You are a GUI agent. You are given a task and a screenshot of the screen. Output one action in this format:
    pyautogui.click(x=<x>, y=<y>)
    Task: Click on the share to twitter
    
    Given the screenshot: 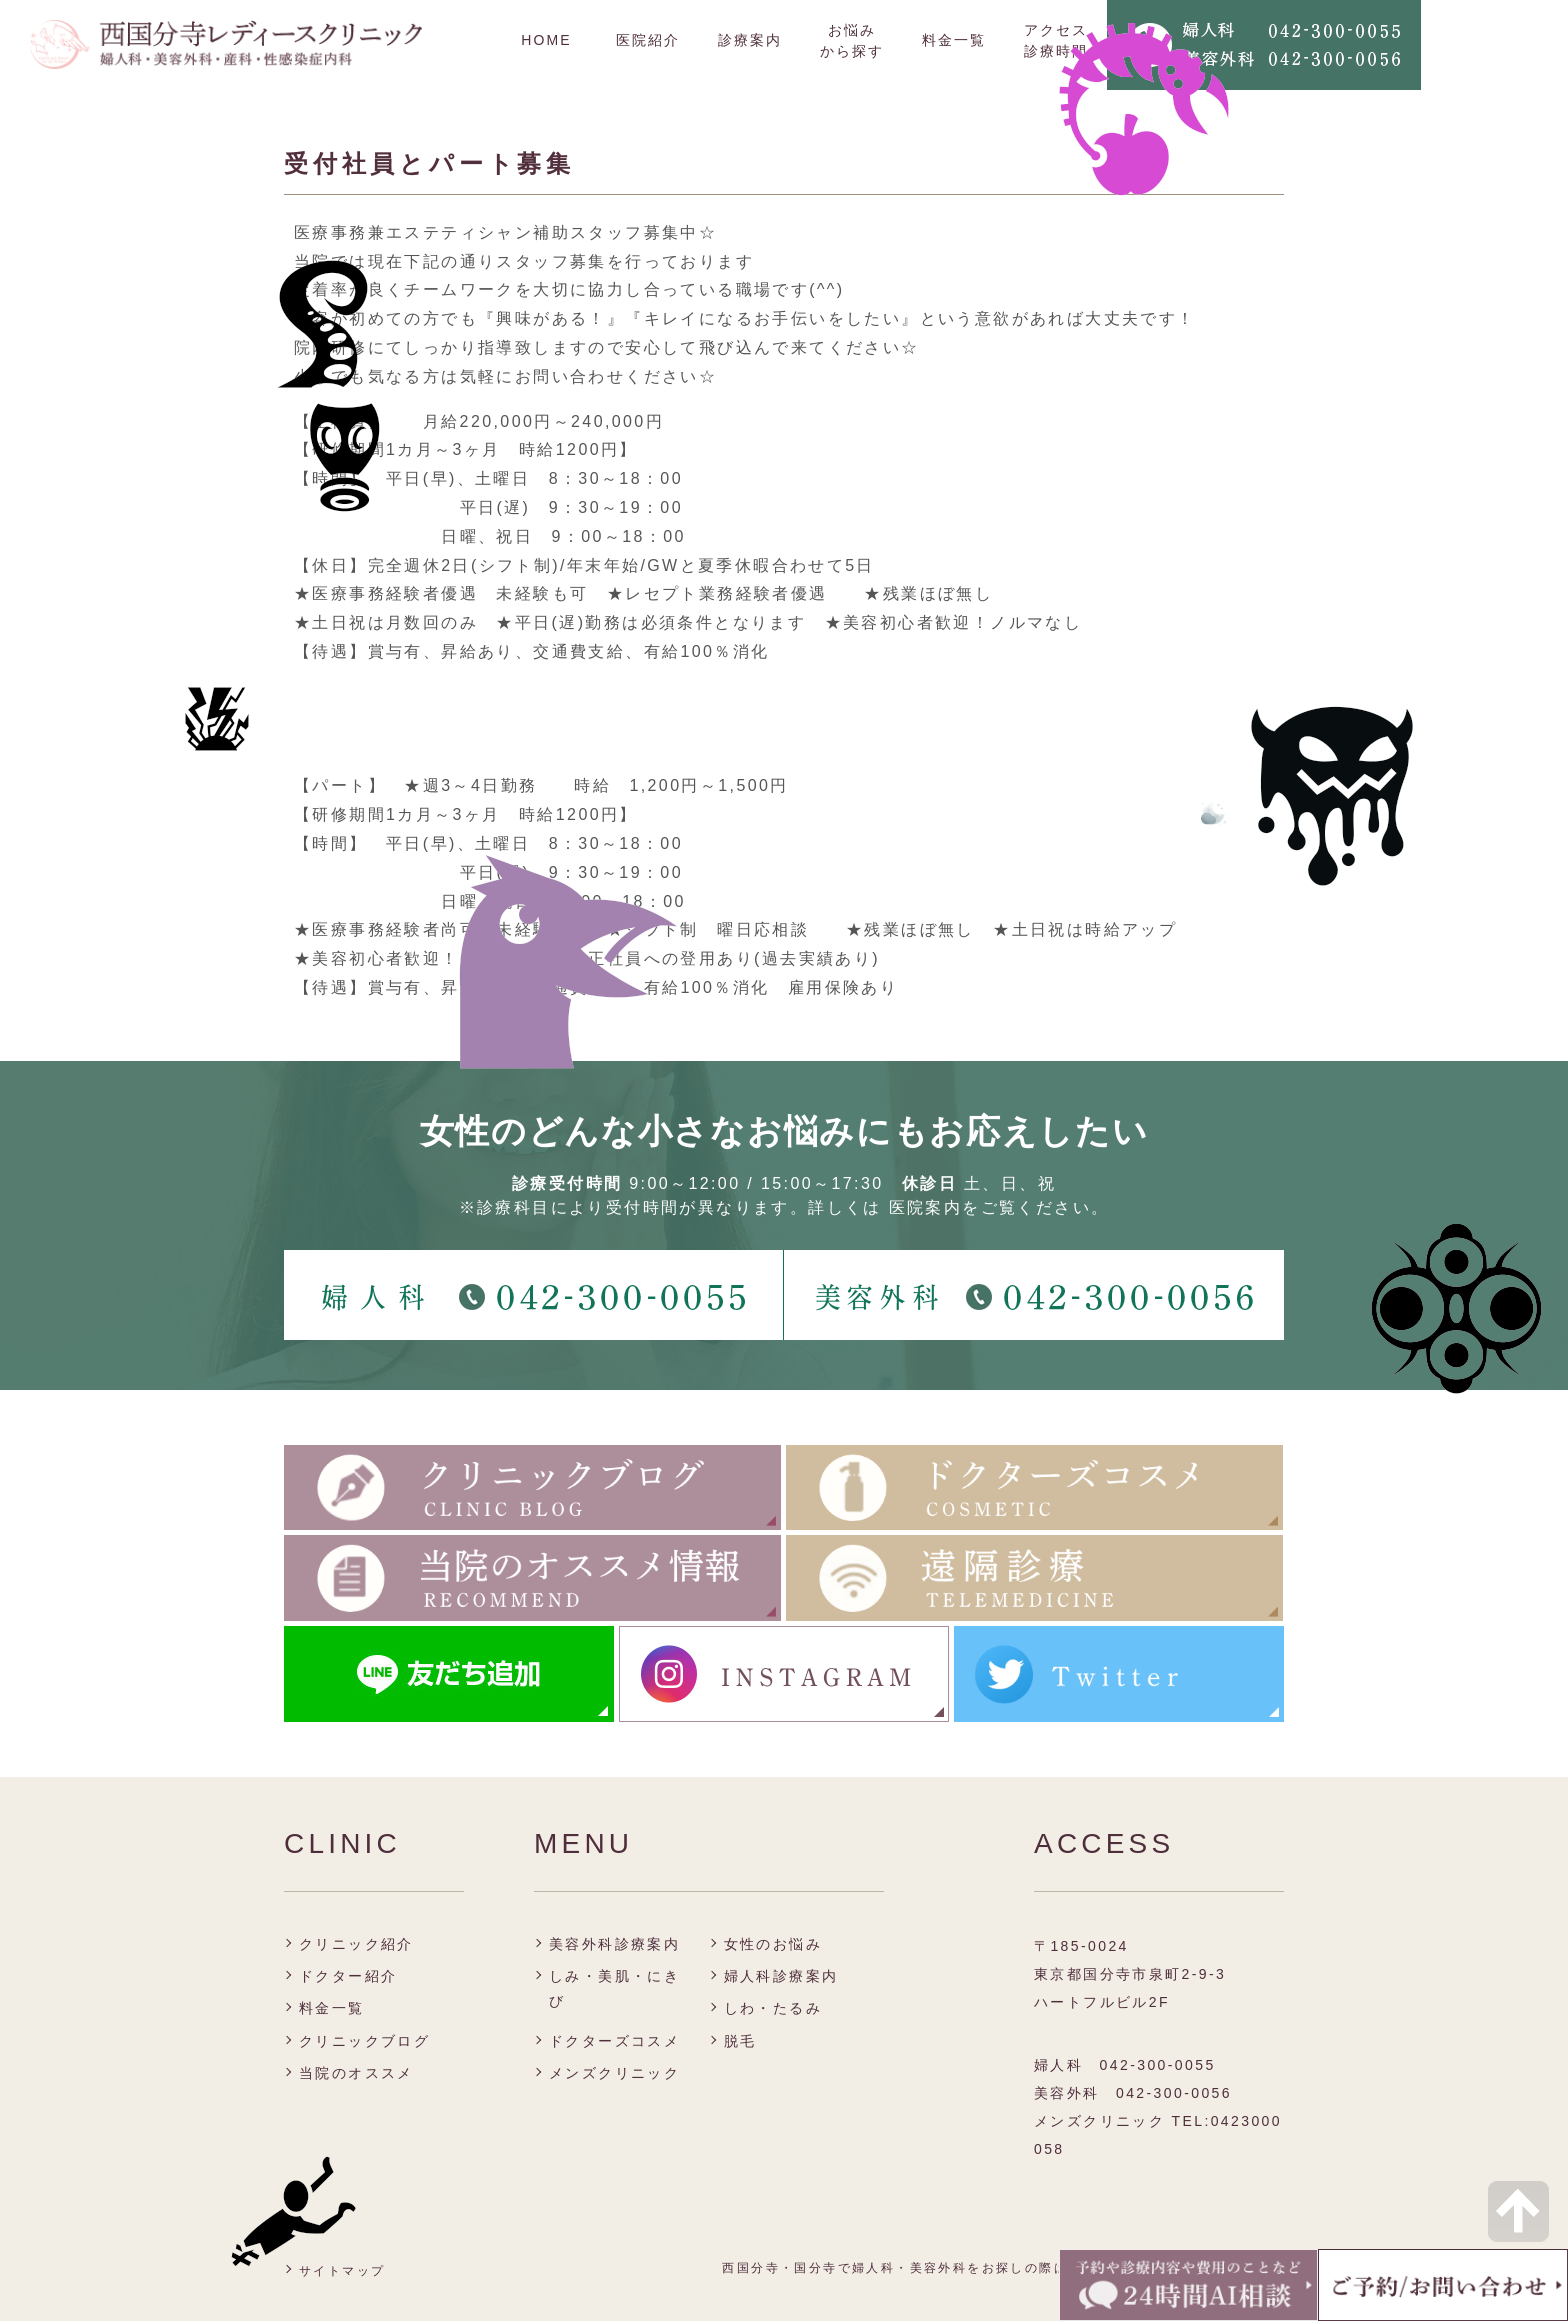 What is the action you would take?
    pyautogui.click(x=567, y=959)
    